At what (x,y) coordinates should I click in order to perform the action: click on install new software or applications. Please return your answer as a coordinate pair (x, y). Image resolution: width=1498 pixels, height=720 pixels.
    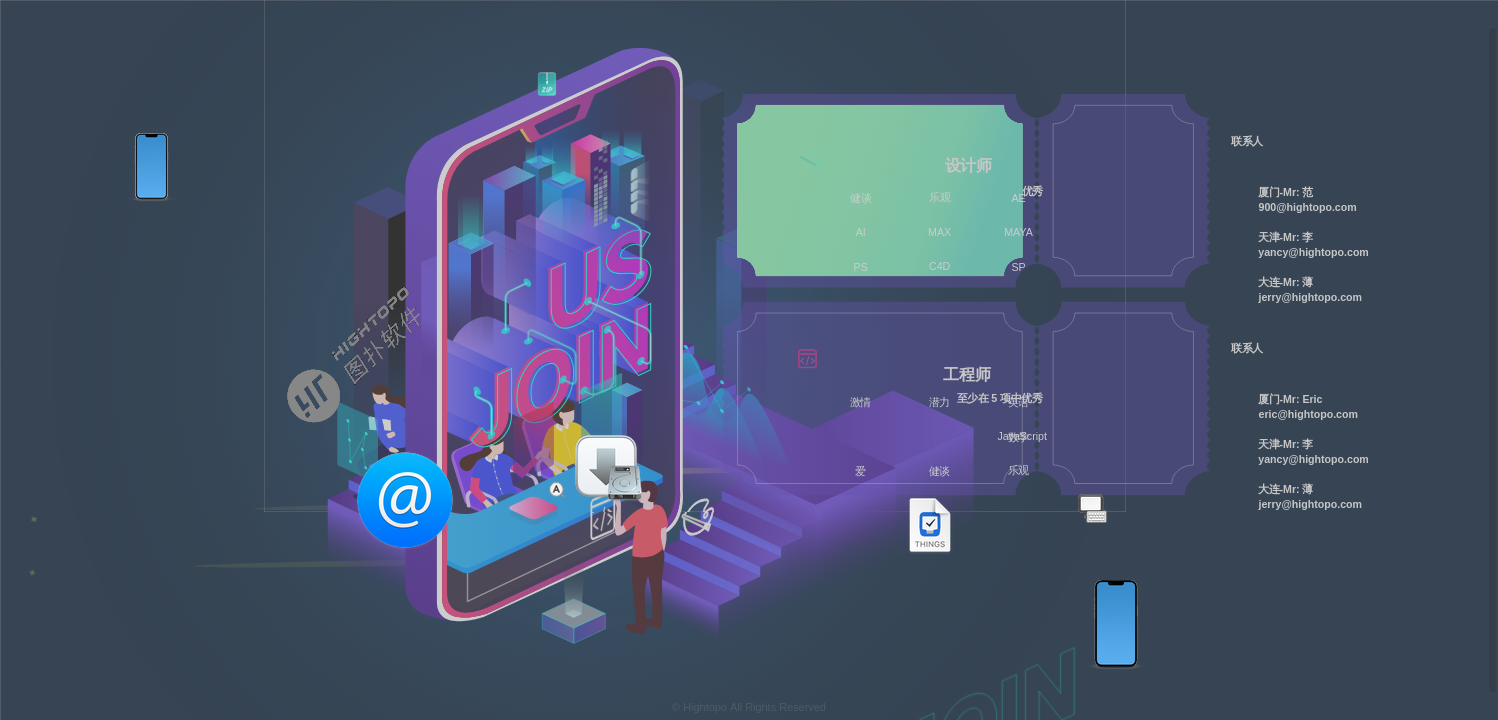
    Looking at the image, I should click on (606, 466).